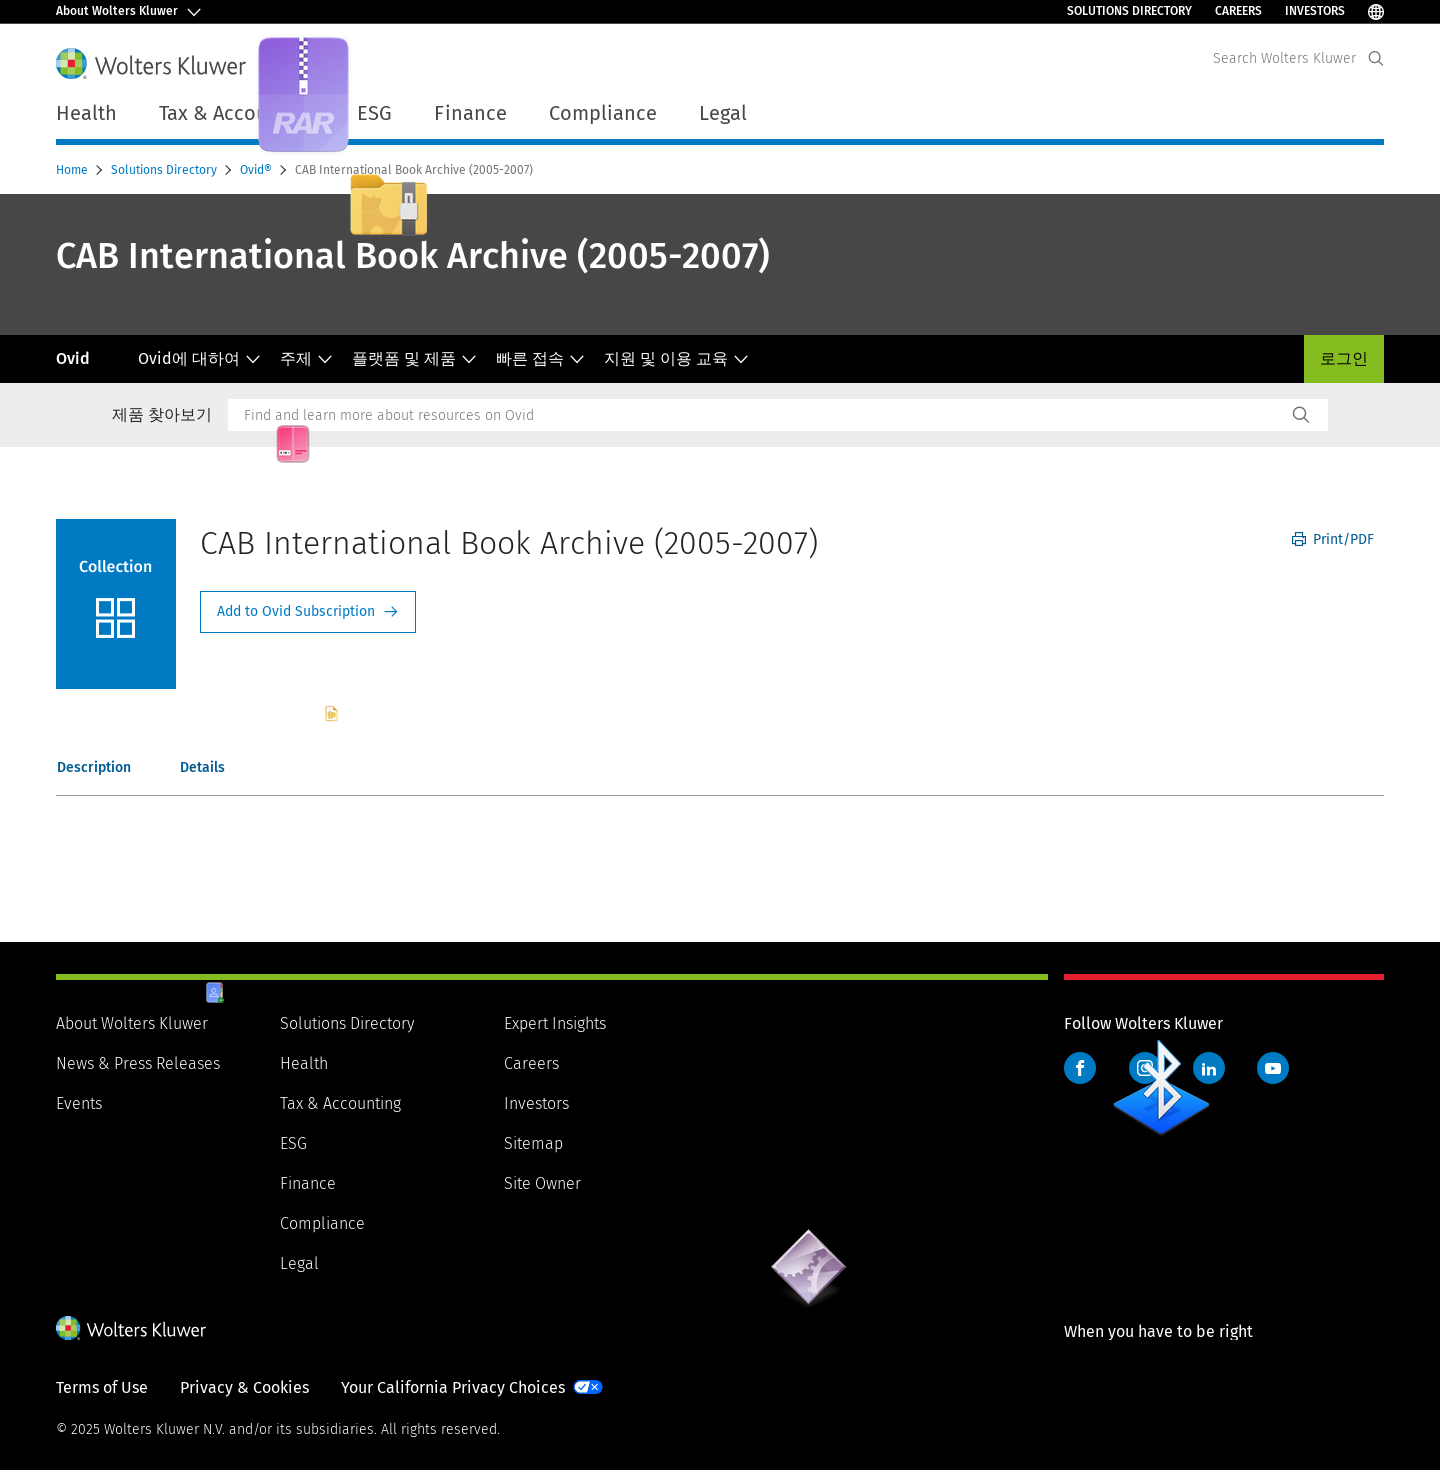  What do you see at coordinates (214, 992) in the screenshot?
I see `add a new contact` at bounding box center [214, 992].